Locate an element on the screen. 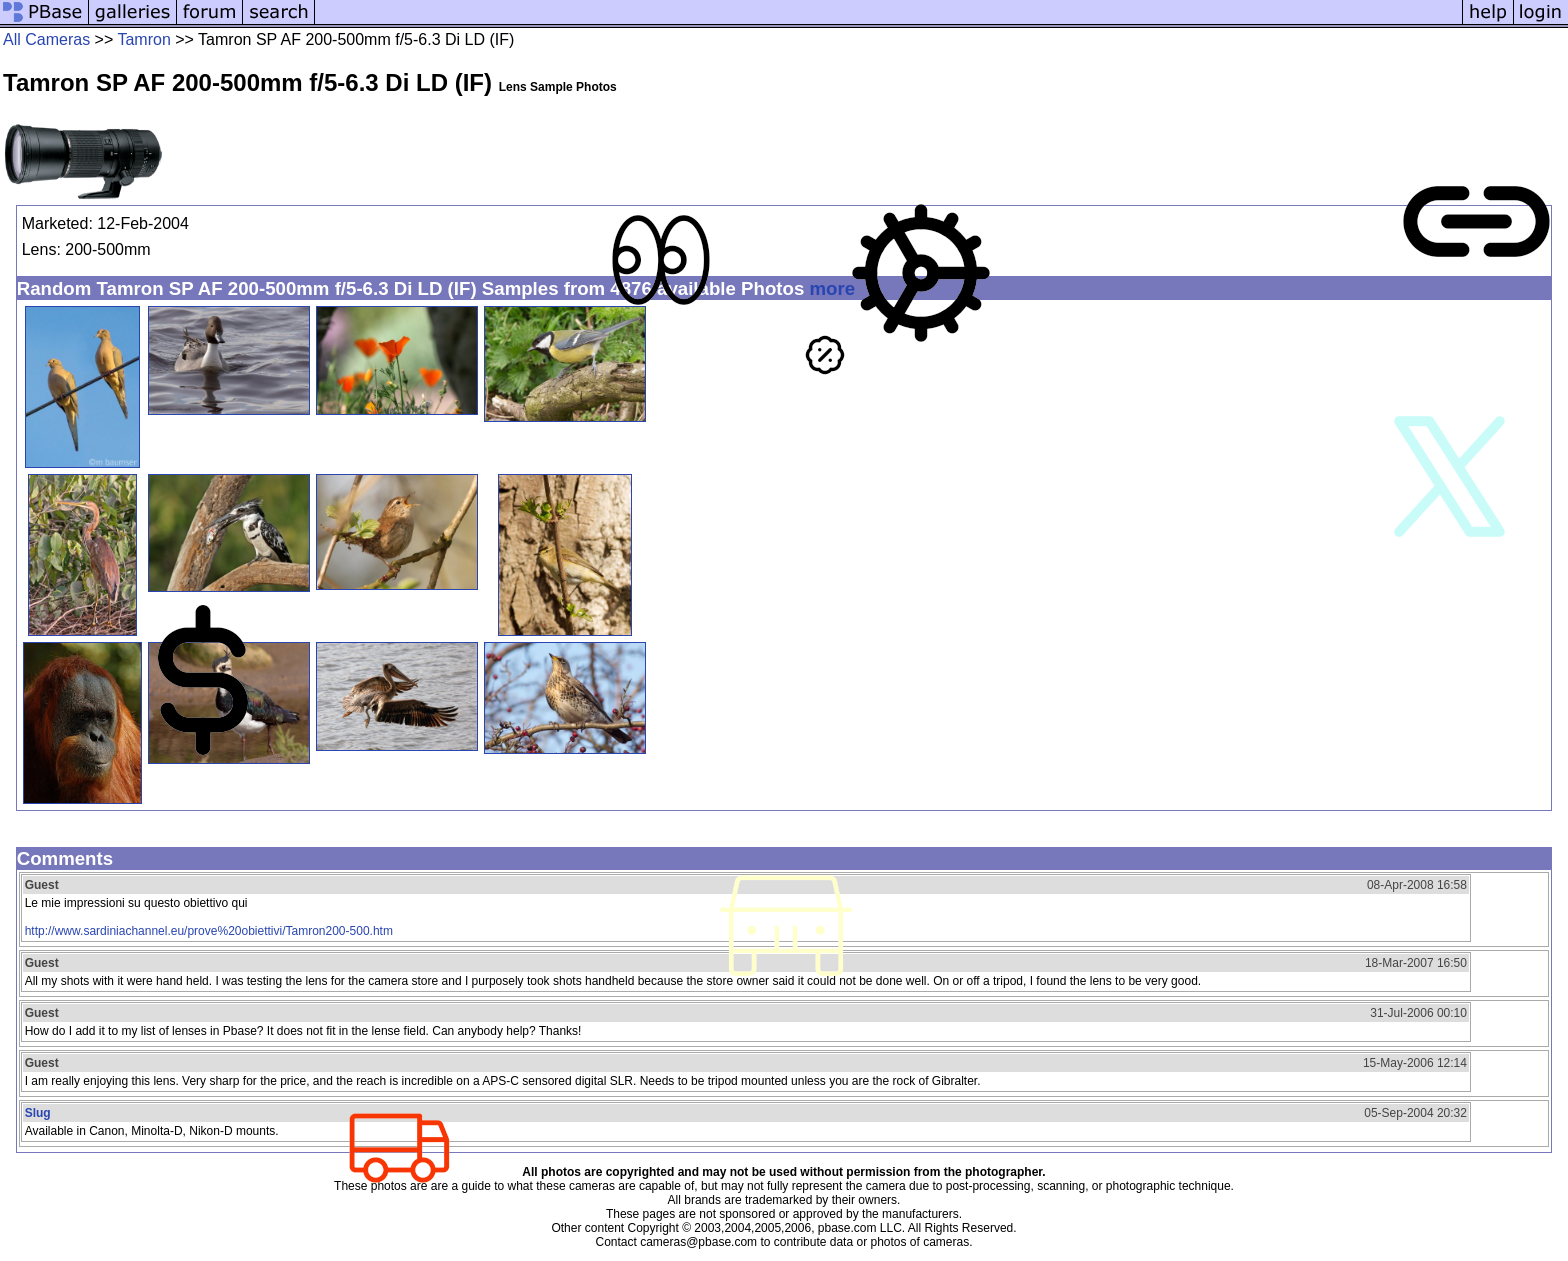 This screenshot has width=1568, height=1261. view available discounts or promotions is located at coordinates (825, 355).